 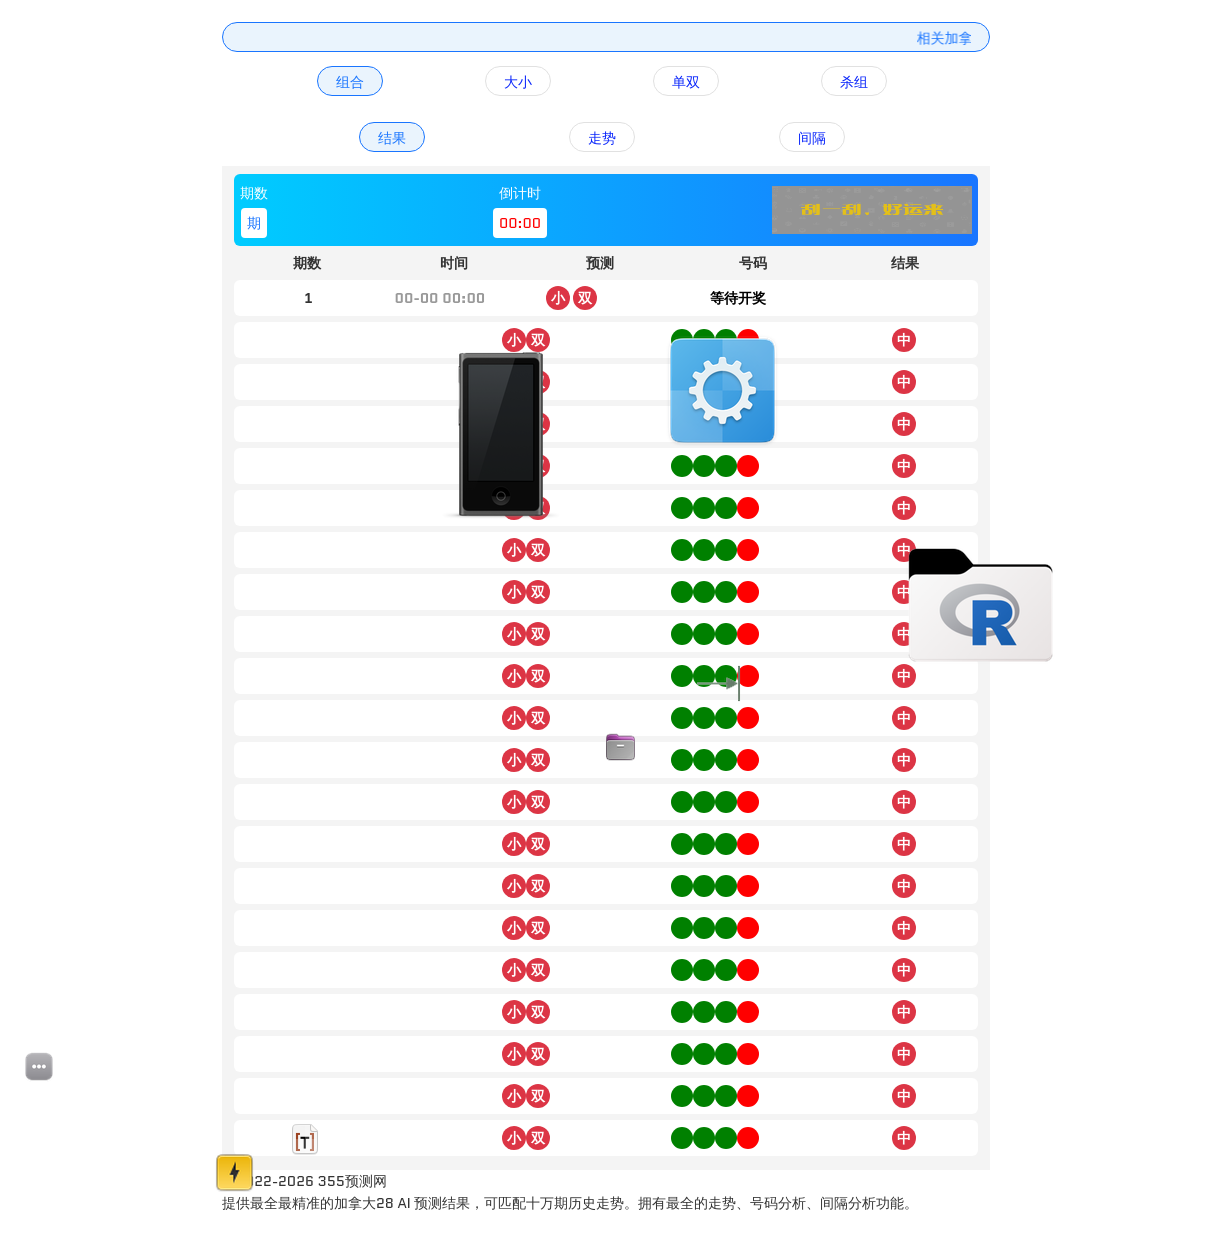 I want to click on open folder containing R project files, so click(x=980, y=609).